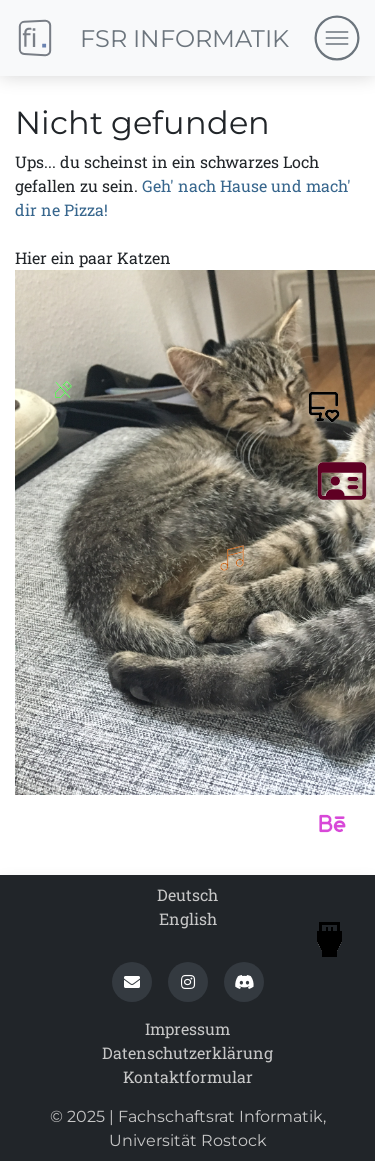  What do you see at coordinates (63, 390) in the screenshot?
I see `editing is disabled` at bounding box center [63, 390].